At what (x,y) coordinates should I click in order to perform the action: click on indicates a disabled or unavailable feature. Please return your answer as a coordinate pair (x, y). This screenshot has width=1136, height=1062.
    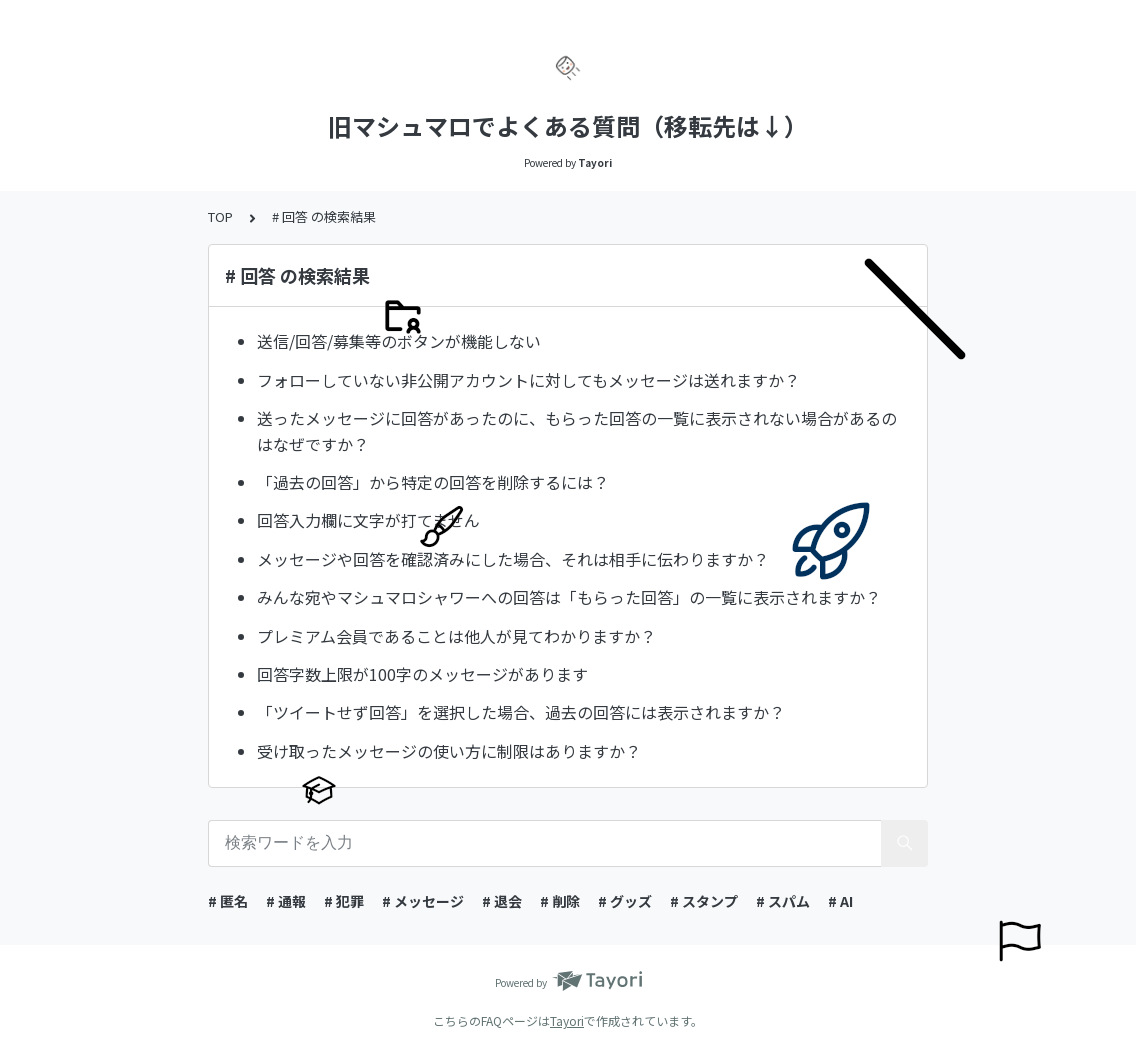
    Looking at the image, I should click on (915, 309).